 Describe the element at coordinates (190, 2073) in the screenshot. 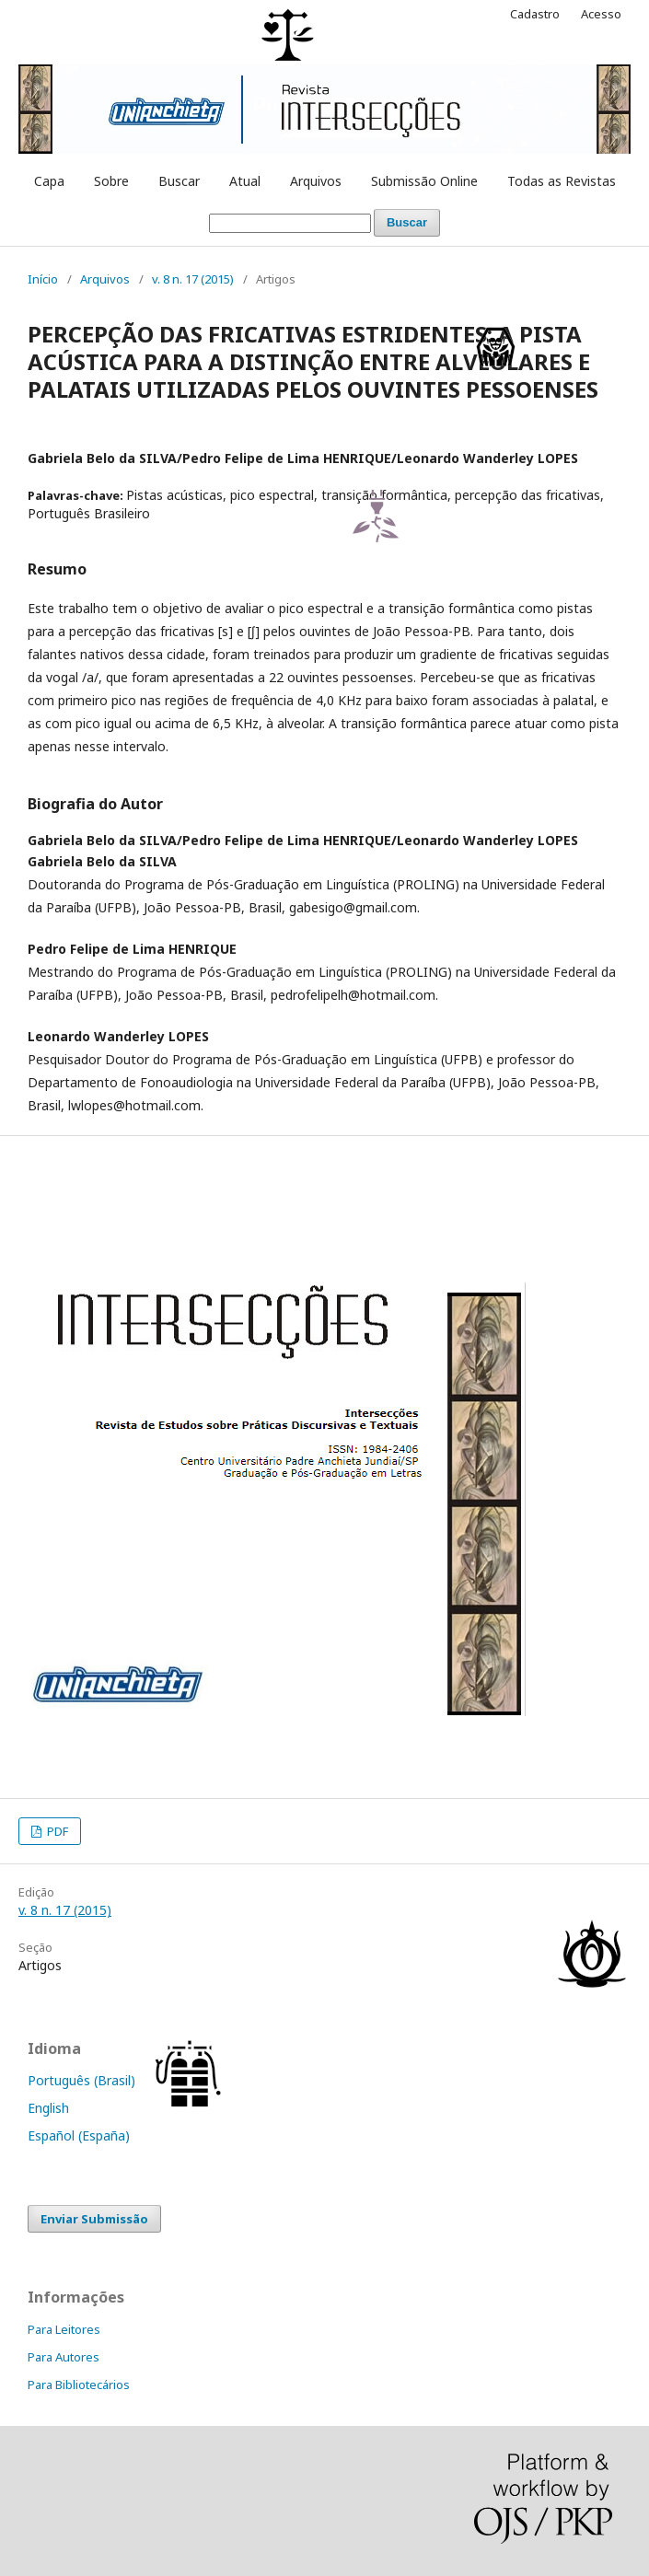

I see `access diving or scuba equipment settings` at that location.